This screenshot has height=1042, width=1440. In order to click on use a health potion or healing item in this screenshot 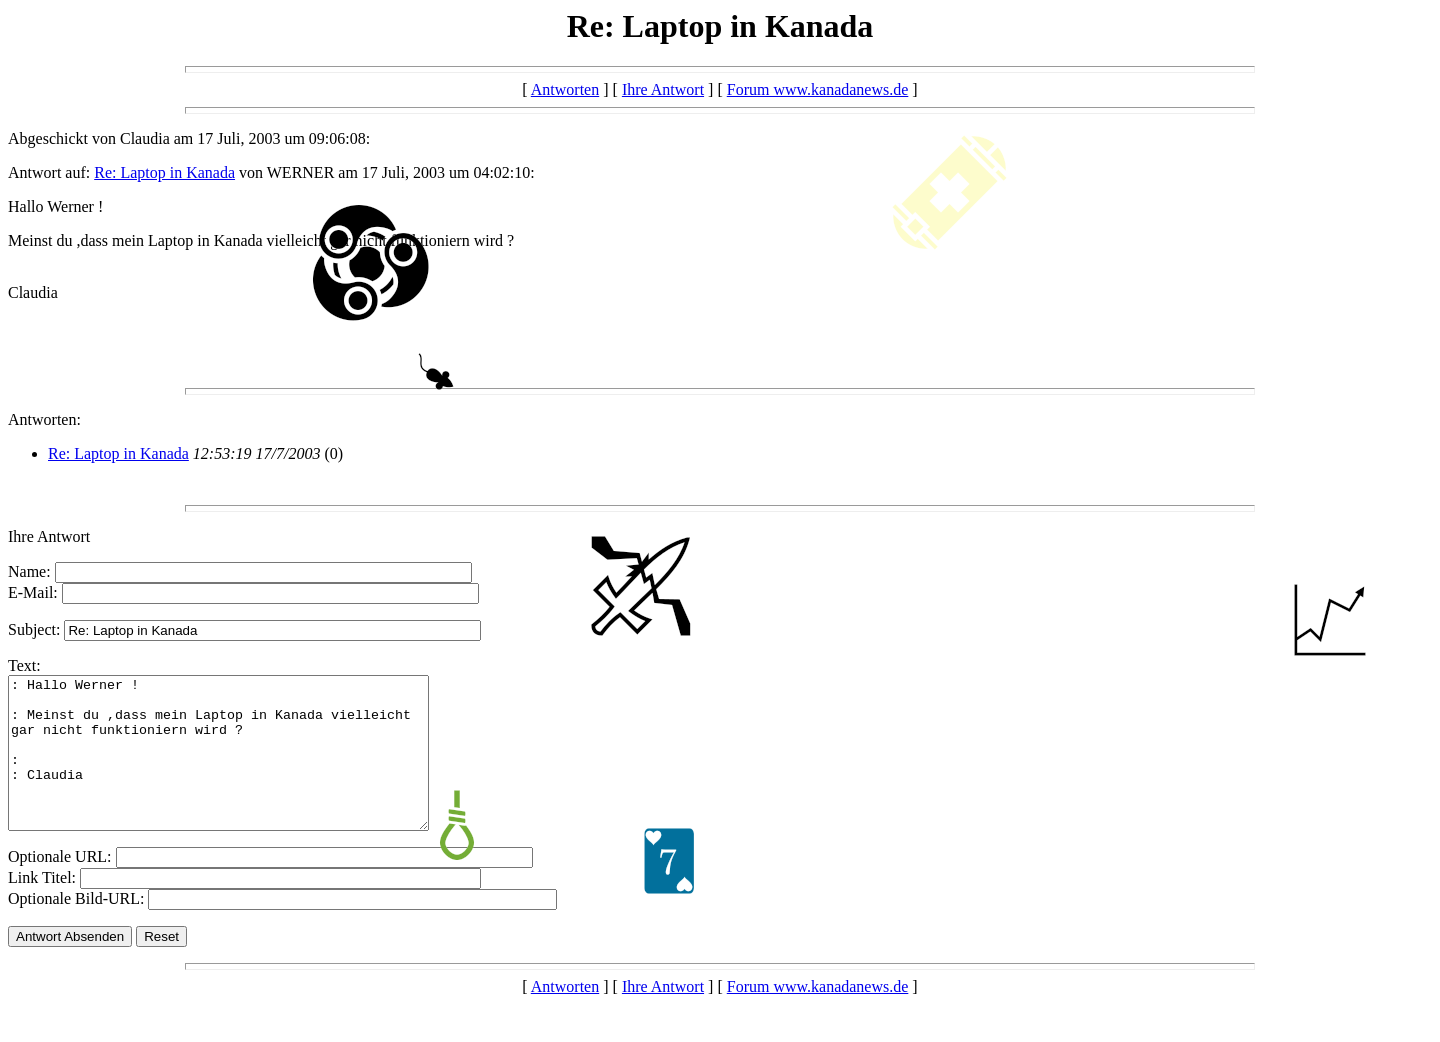, I will do `click(949, 192)`.